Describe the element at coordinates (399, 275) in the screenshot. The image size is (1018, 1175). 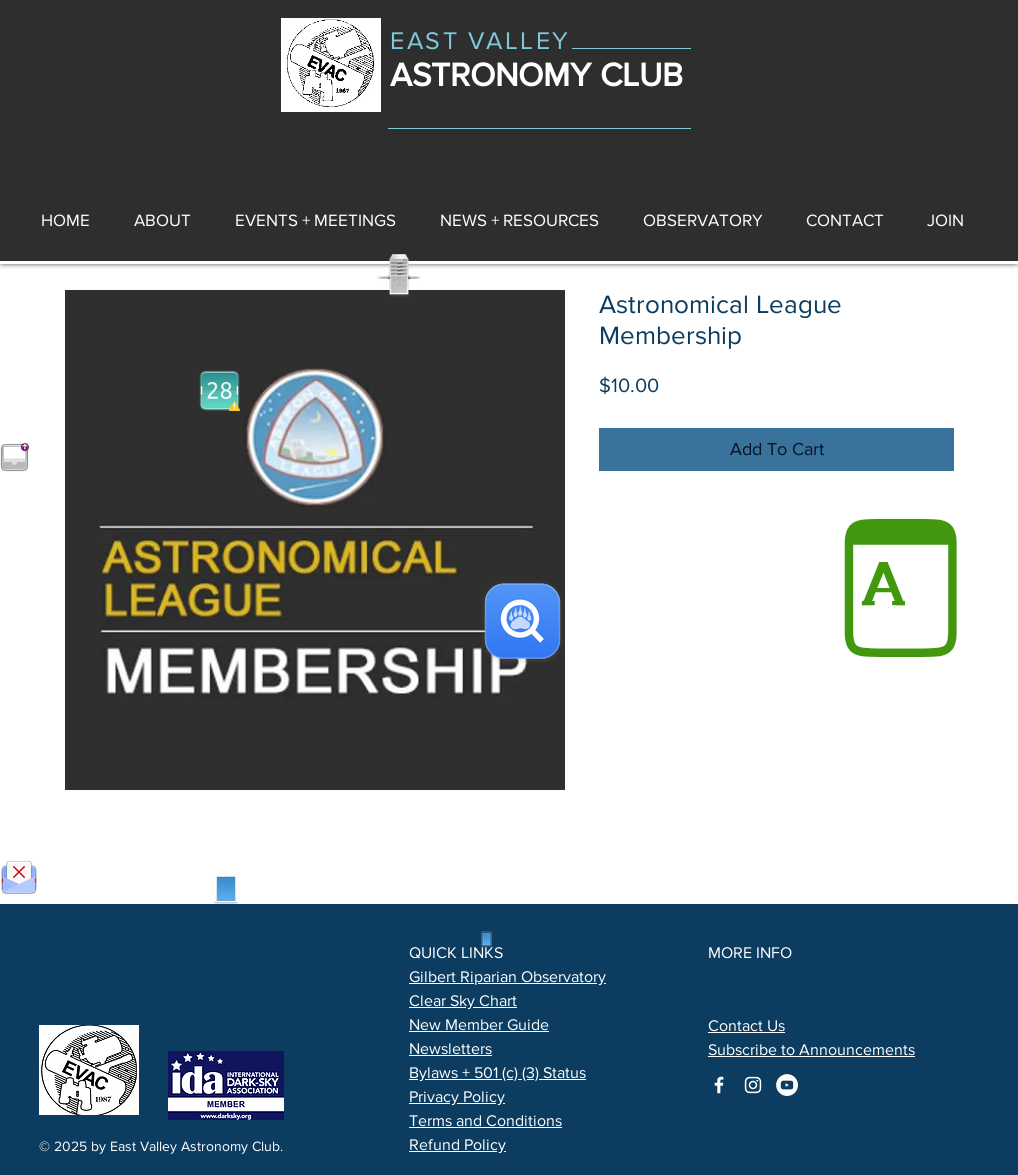
I see `access network server settings` at that location.